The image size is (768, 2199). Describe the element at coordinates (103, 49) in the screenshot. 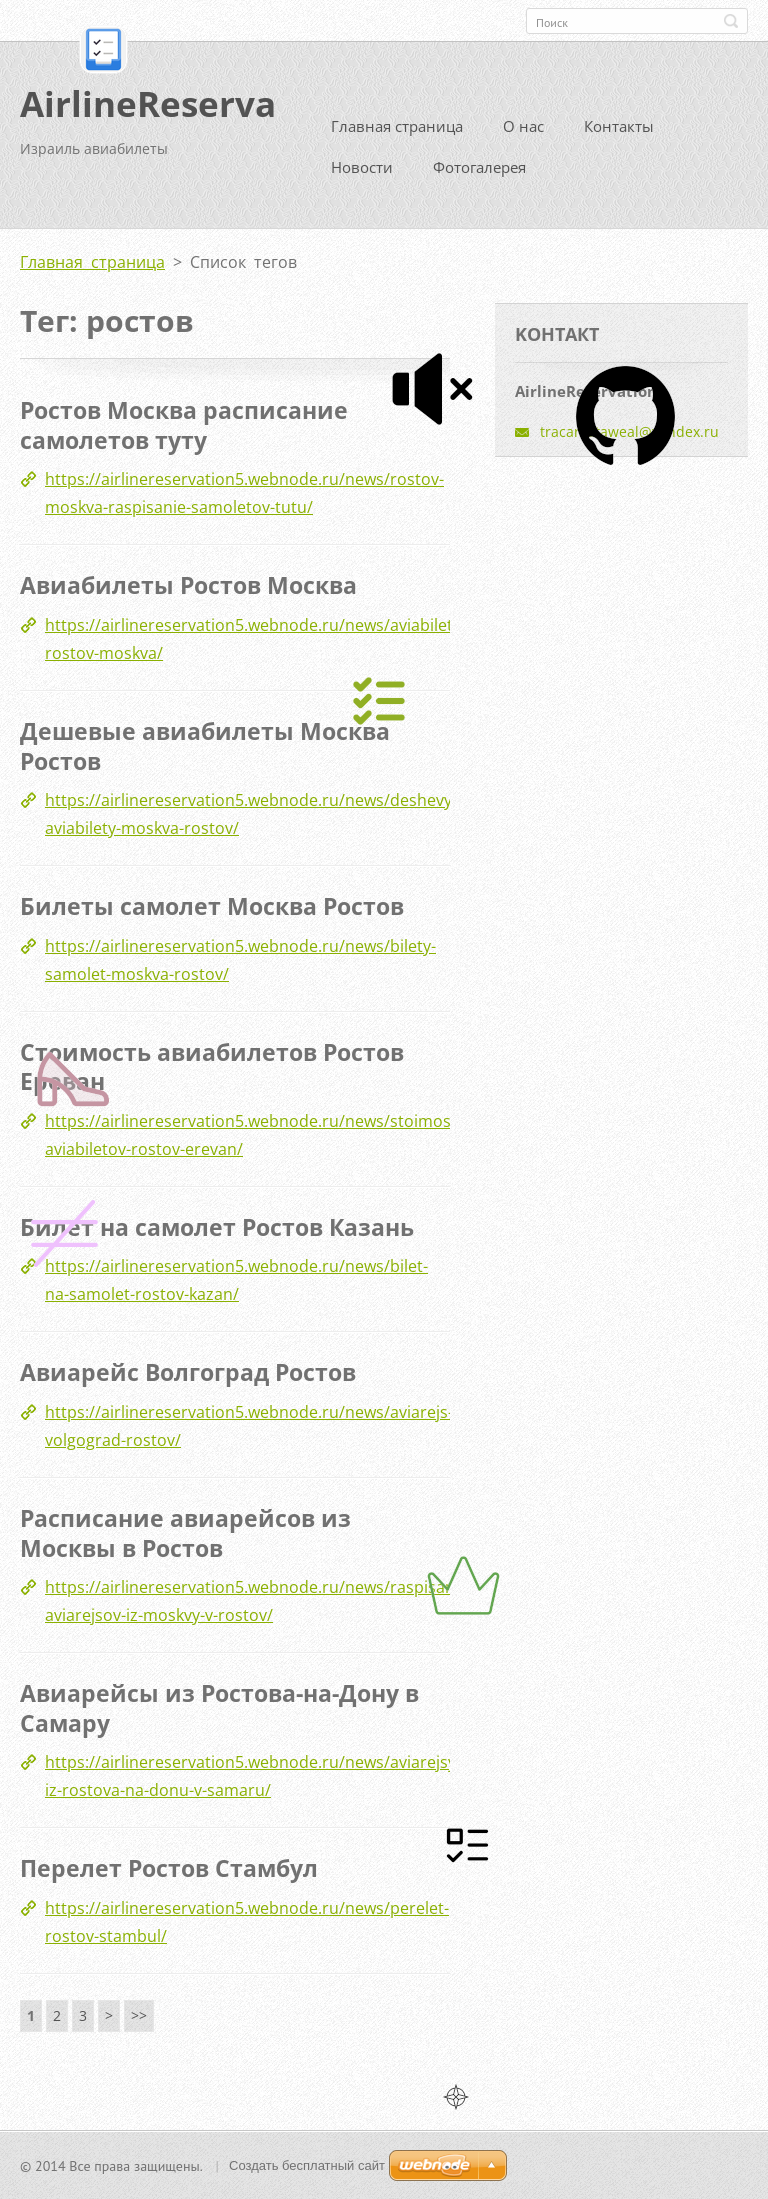

I see `open work-related software or applications` at that location.